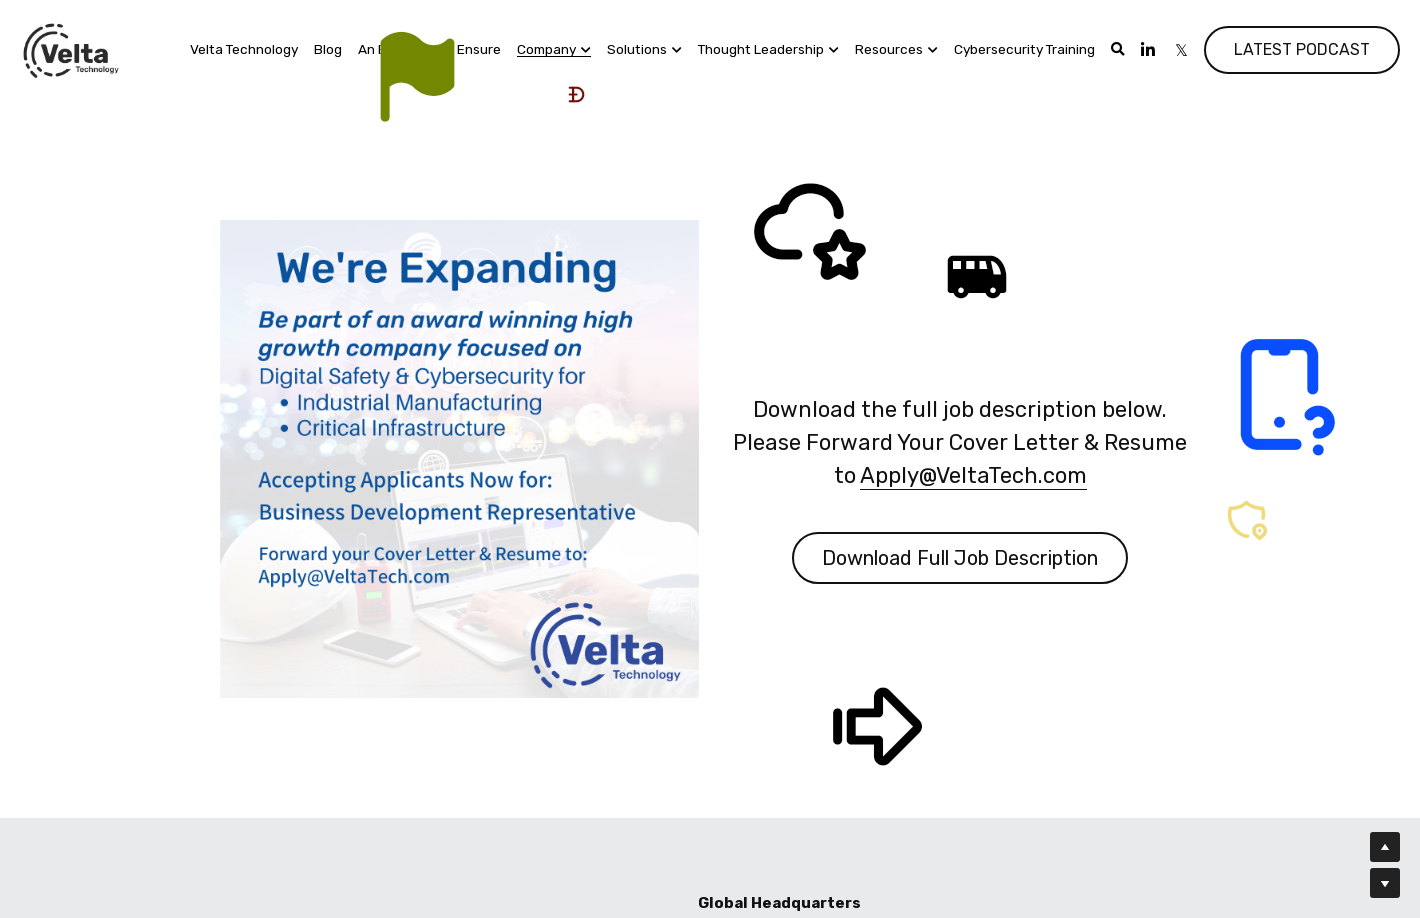 The width and height of the screenshot is (1420, 918). Describe the element at coordinates (1246, 519) in the screenshot. I see `set a secure location or safe zone` at that location.